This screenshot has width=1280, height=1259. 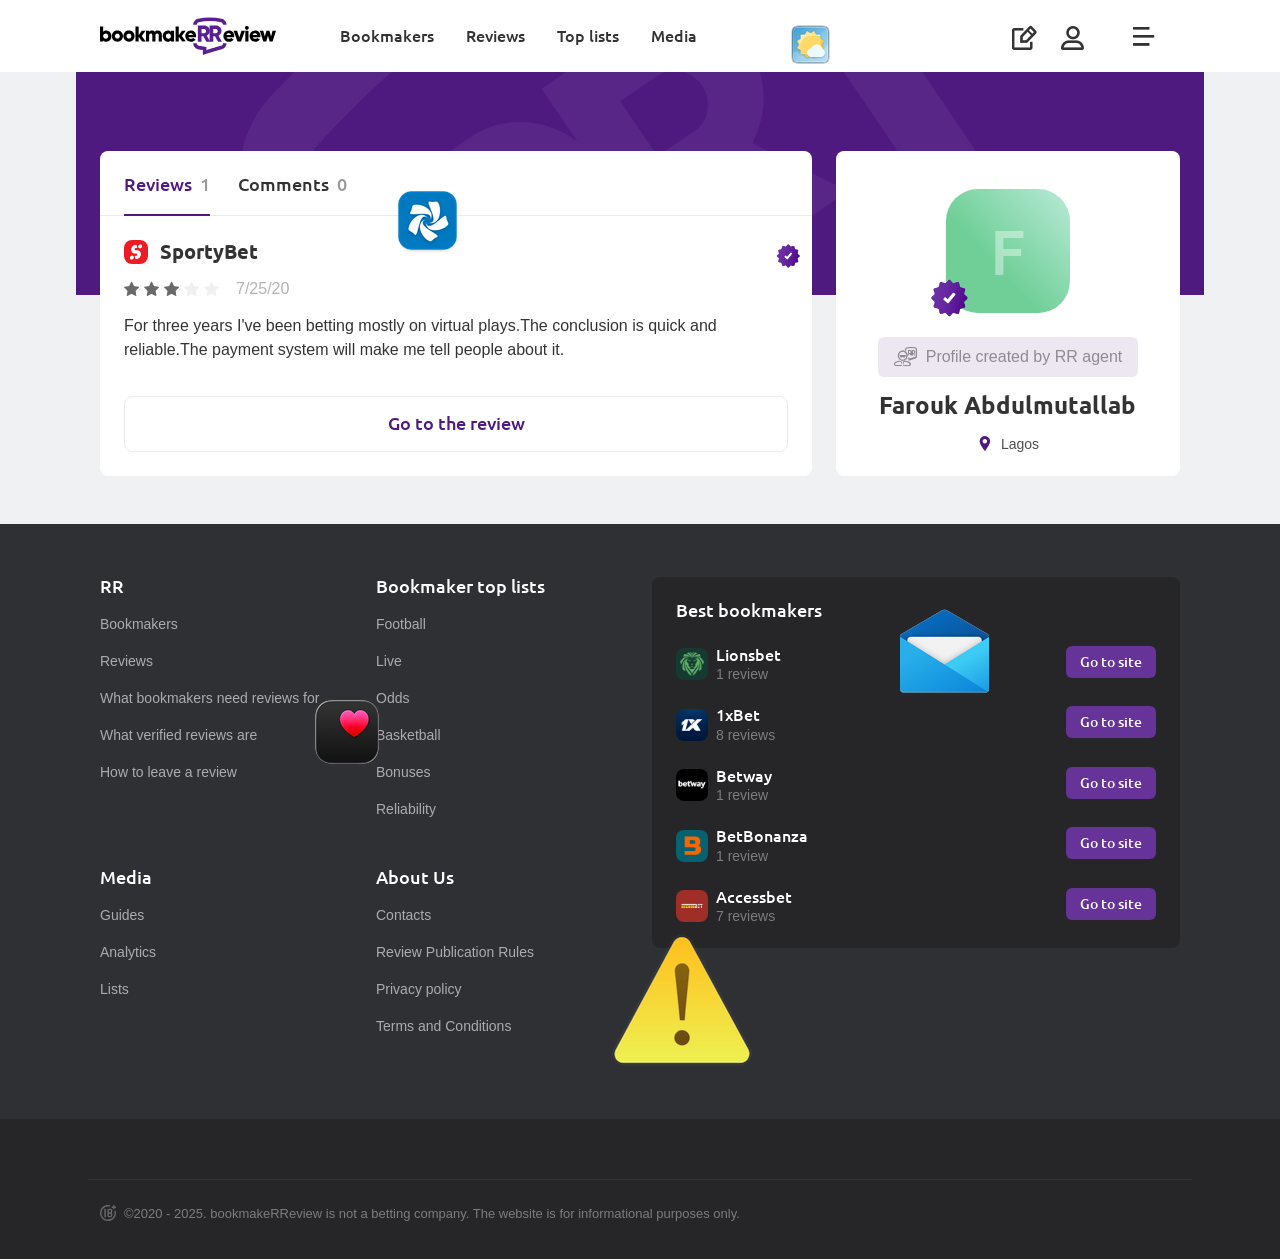 I want to click on indicates a warning or caution message, so click(x=682, y=1000).